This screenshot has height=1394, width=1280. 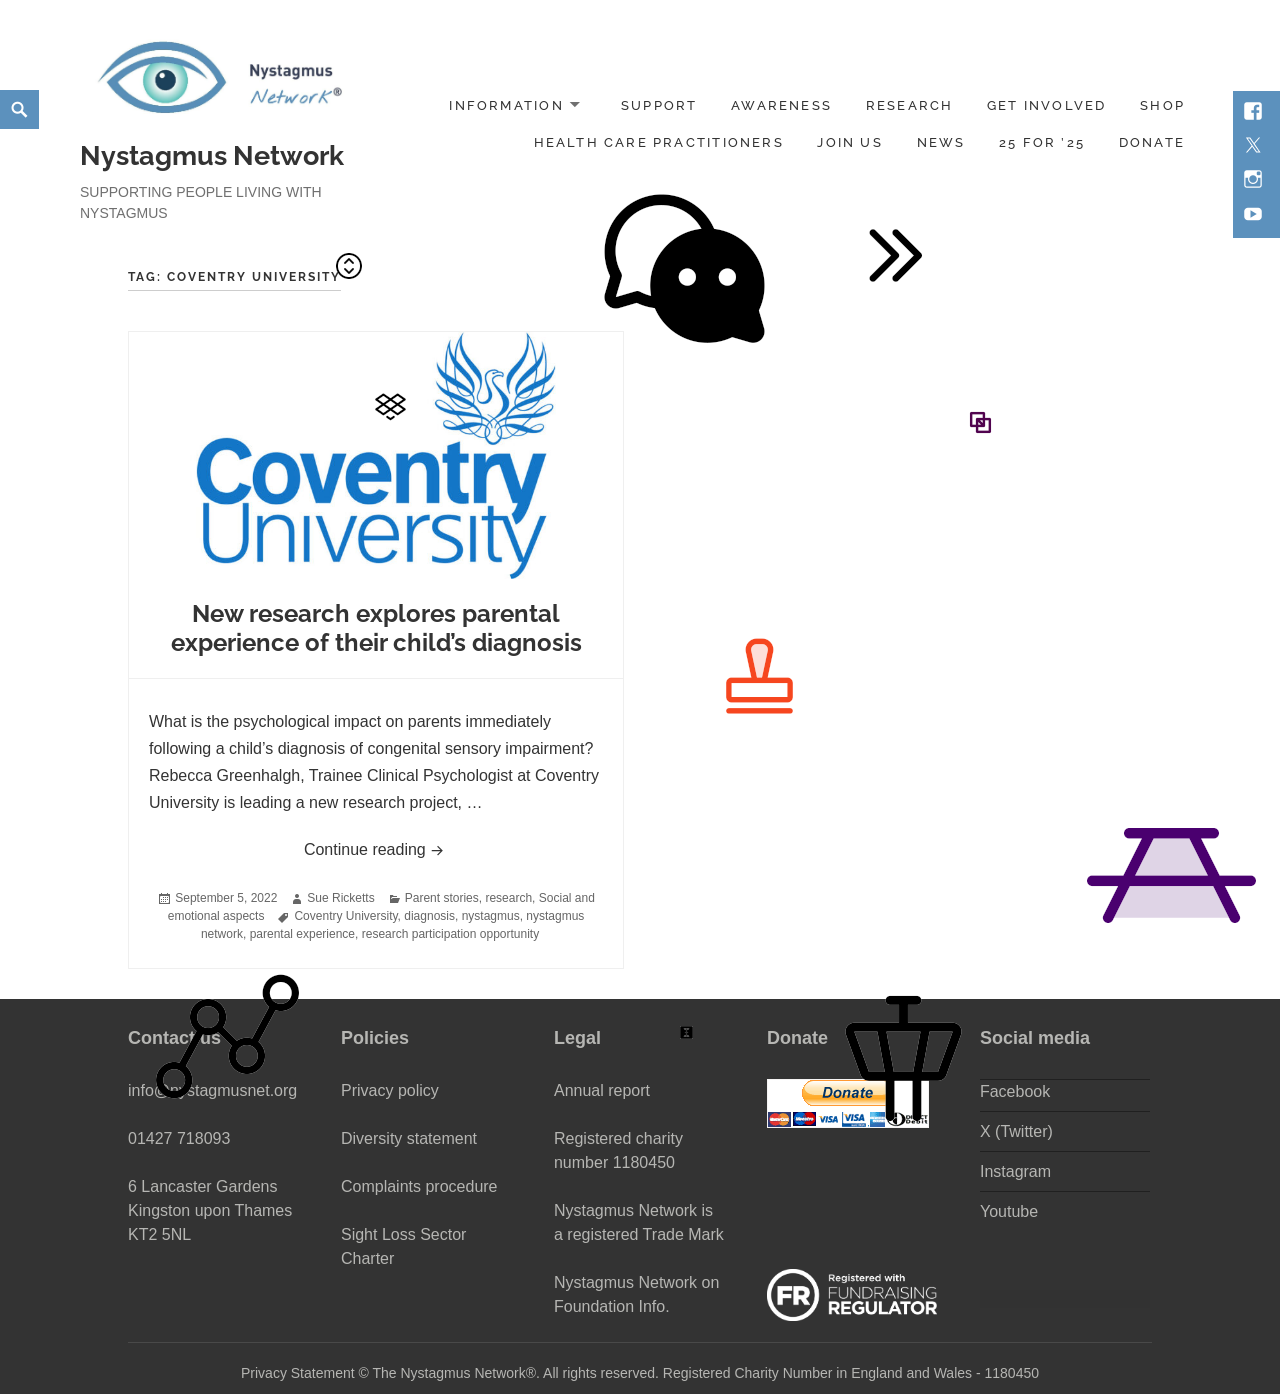 I want to click on access air traffic control features, so click(x=903, y=1058).